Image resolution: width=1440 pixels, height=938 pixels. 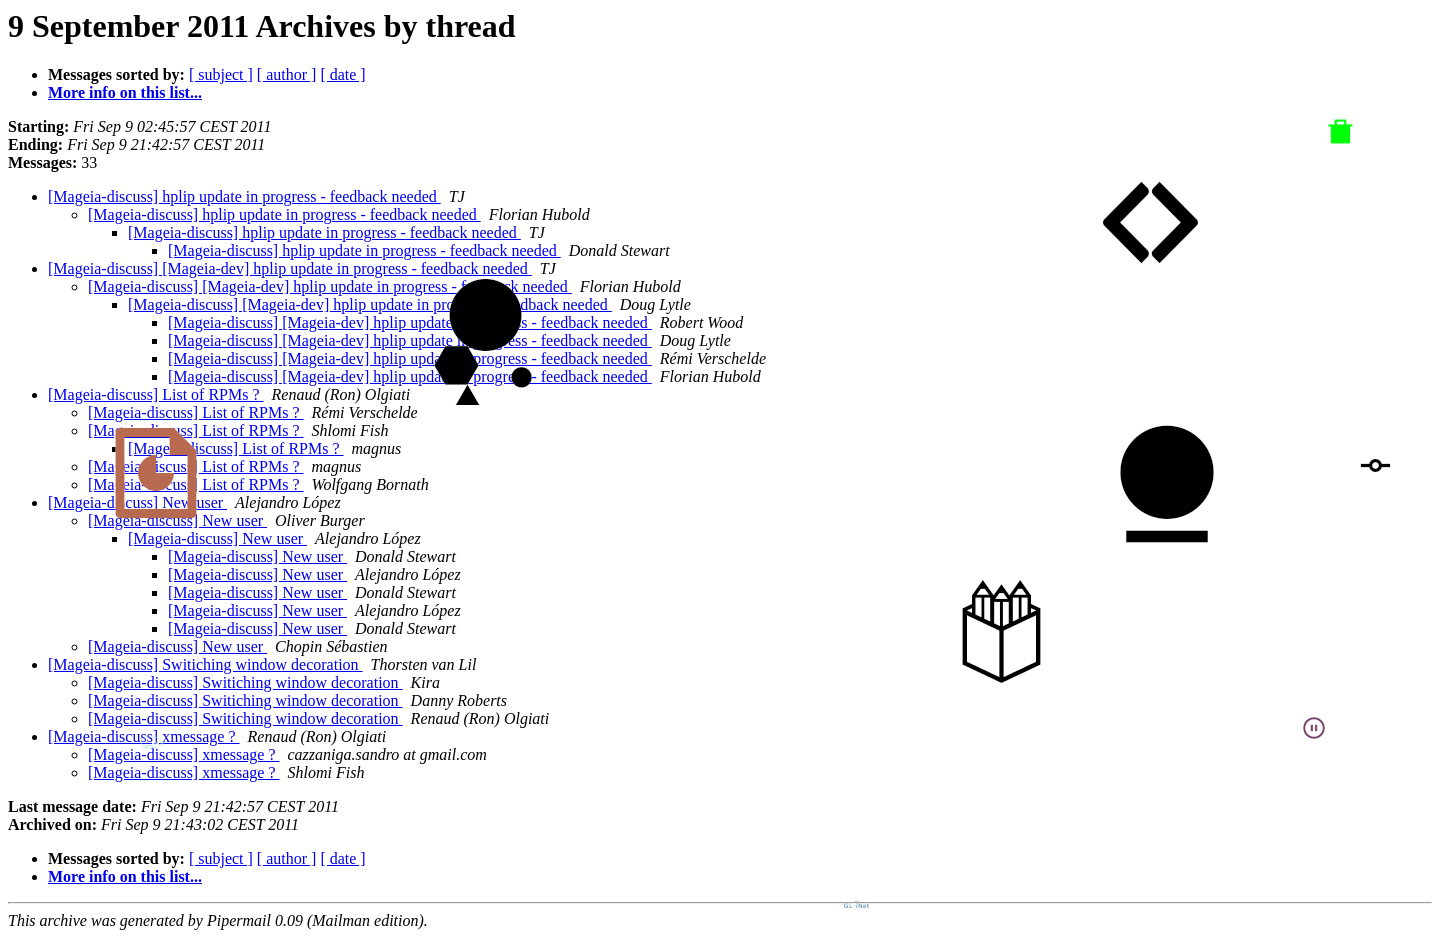 What do you see at coordinates (1314, 728) in the screenshot?
I see `pause media playback` at bounding box center [1314, 728].